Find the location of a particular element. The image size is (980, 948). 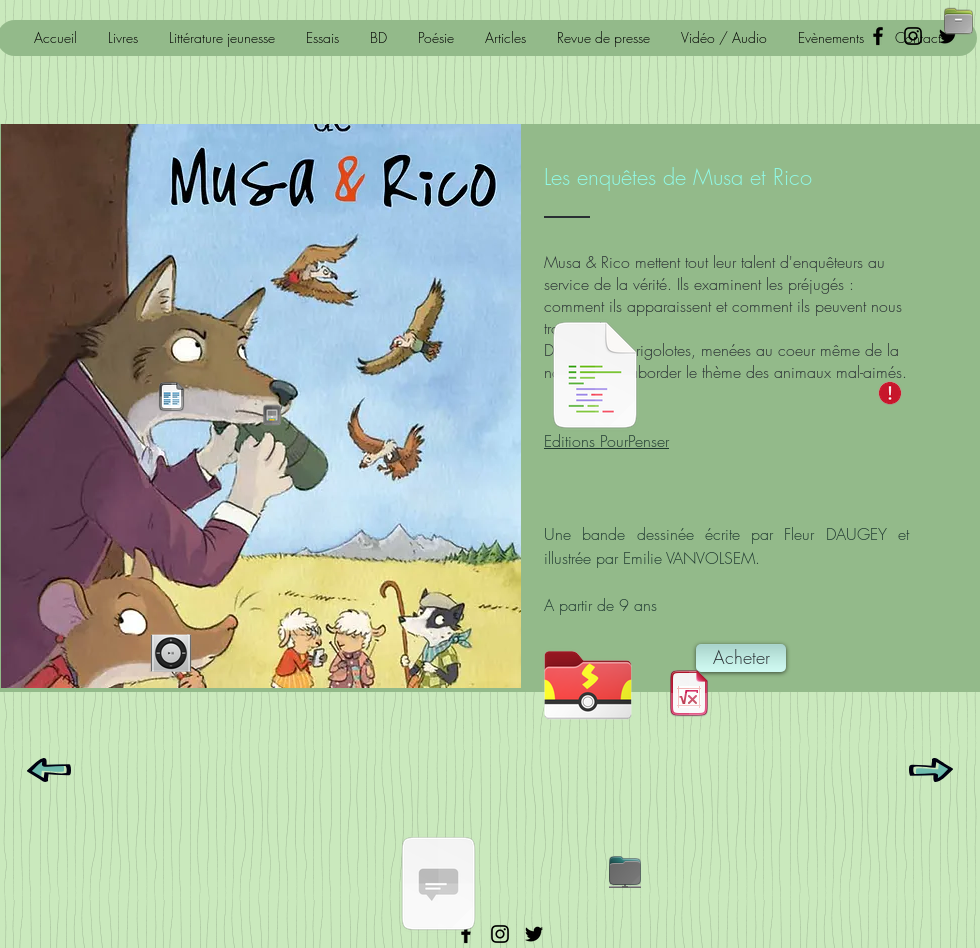

folder for pokémon-related files or game assets is located at coordinates (587, 687).